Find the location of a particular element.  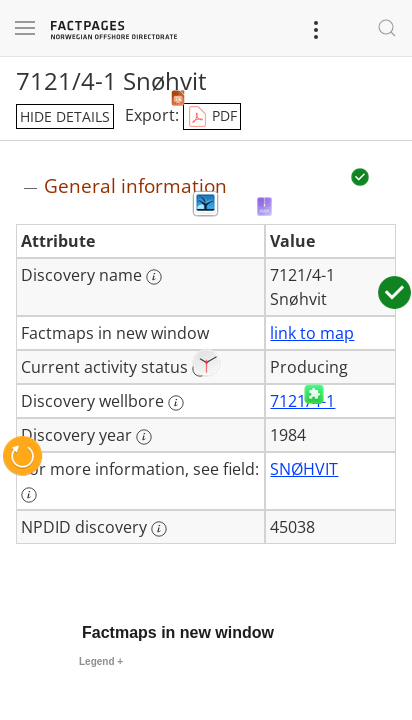

restart the system is located at coordinates (23, 456).